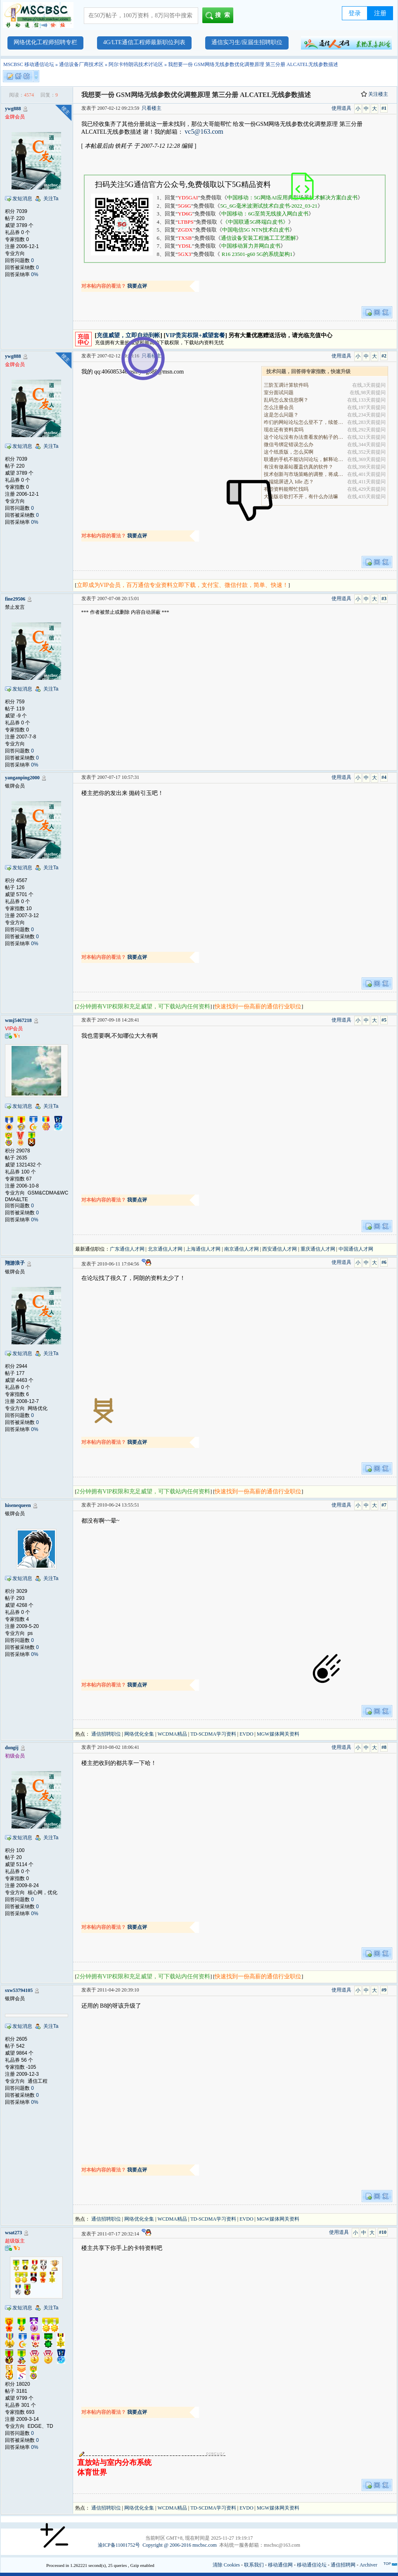  I want to click on toggle between adding or subtracting values, so click(54, 2537).